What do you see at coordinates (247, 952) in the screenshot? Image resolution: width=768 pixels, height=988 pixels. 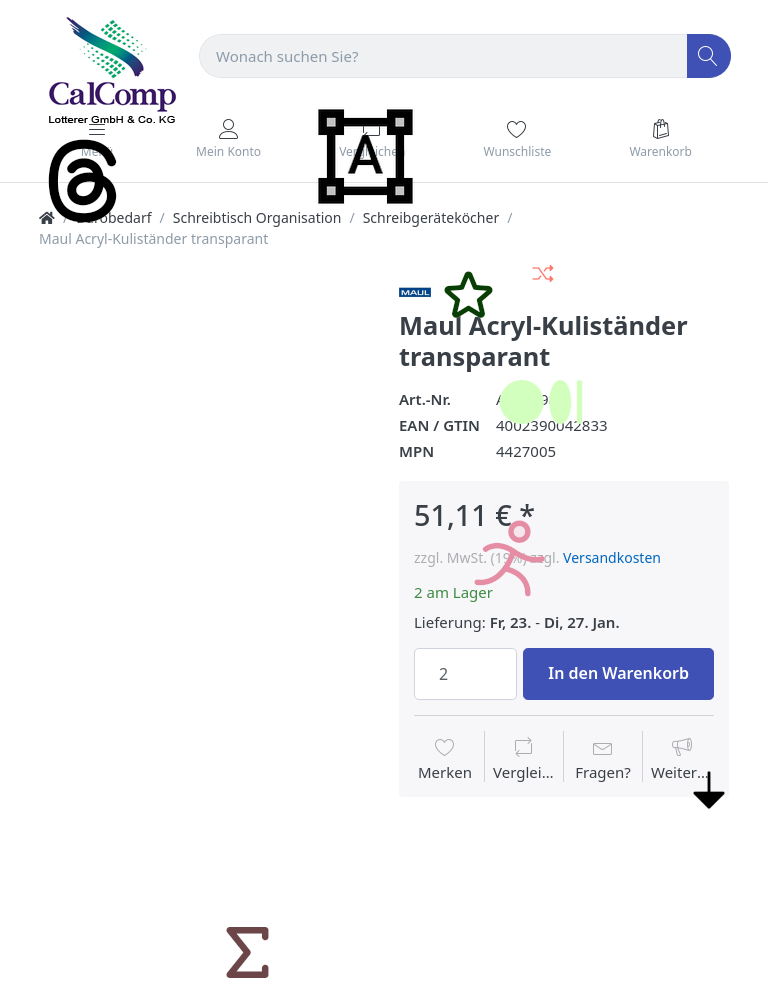 I see `calculate sum or total` at bounding box center [247, 952].